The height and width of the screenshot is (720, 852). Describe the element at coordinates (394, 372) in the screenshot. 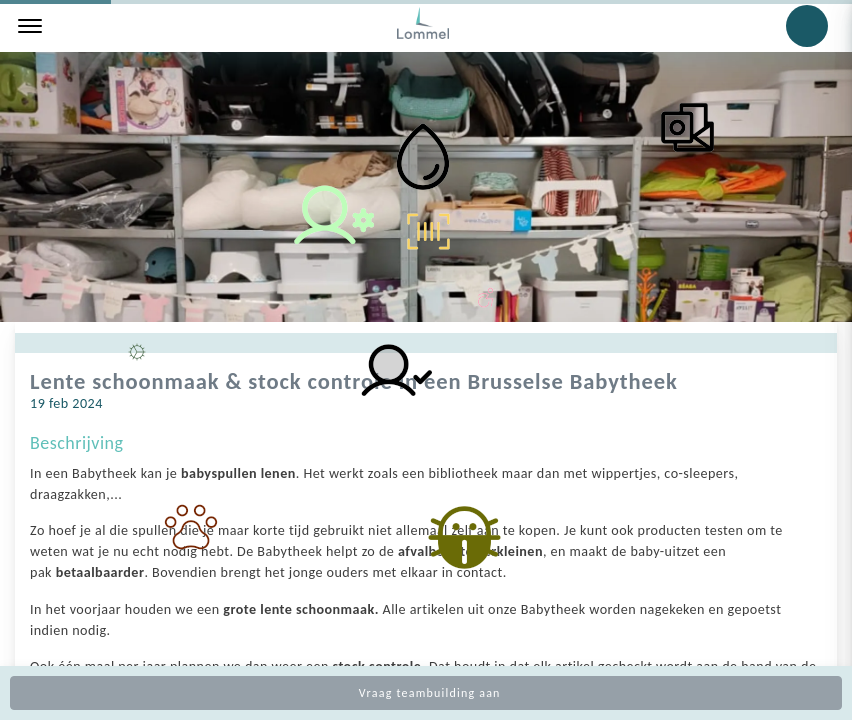

I see `confirm or verify a user account` at that location.